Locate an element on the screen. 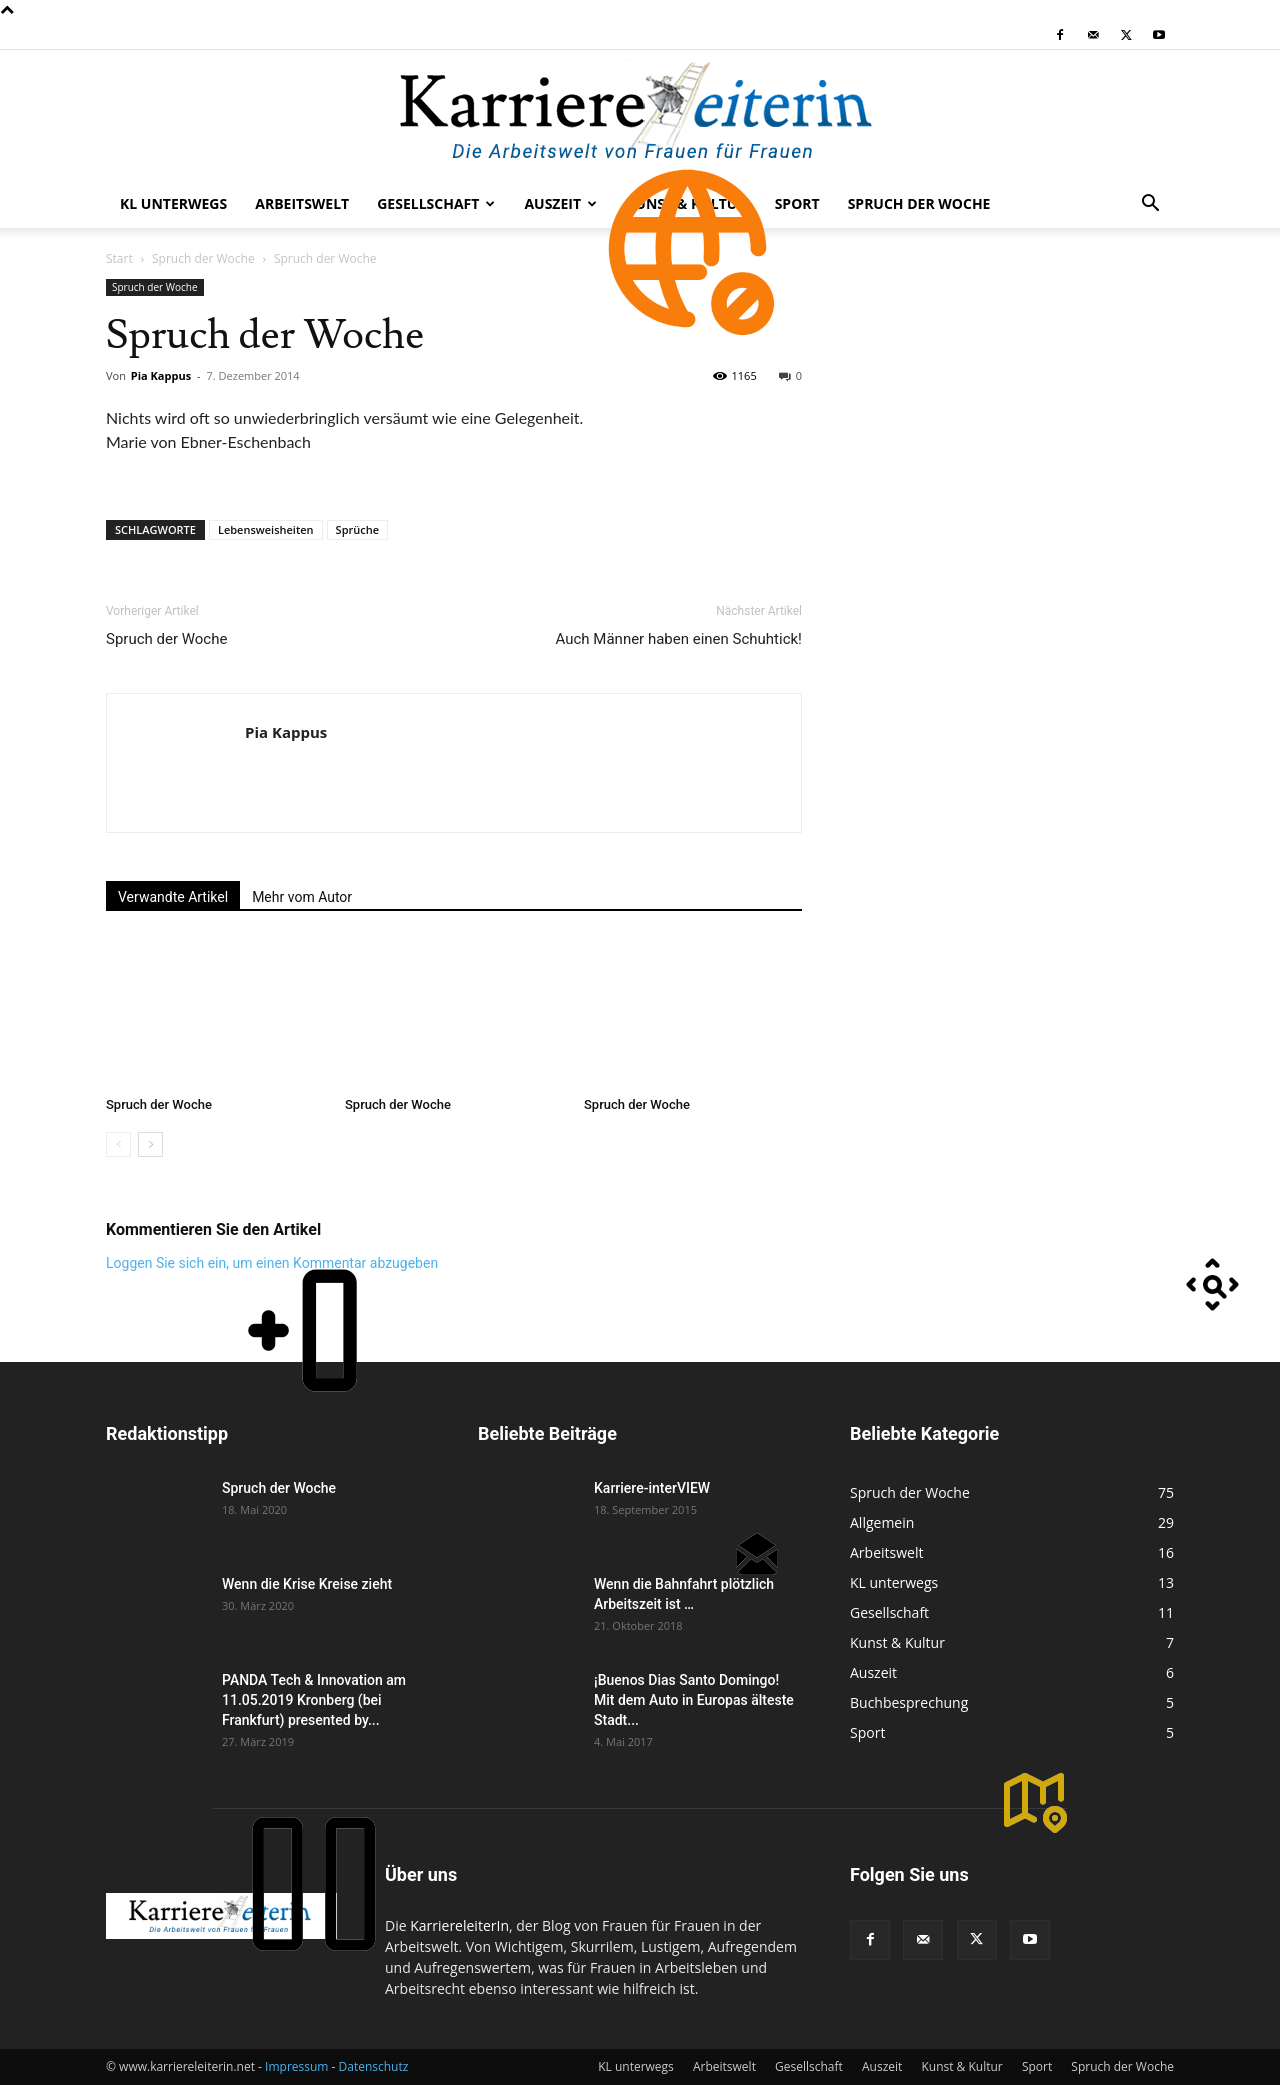  disable internet access is located at coordinates (687, 248).